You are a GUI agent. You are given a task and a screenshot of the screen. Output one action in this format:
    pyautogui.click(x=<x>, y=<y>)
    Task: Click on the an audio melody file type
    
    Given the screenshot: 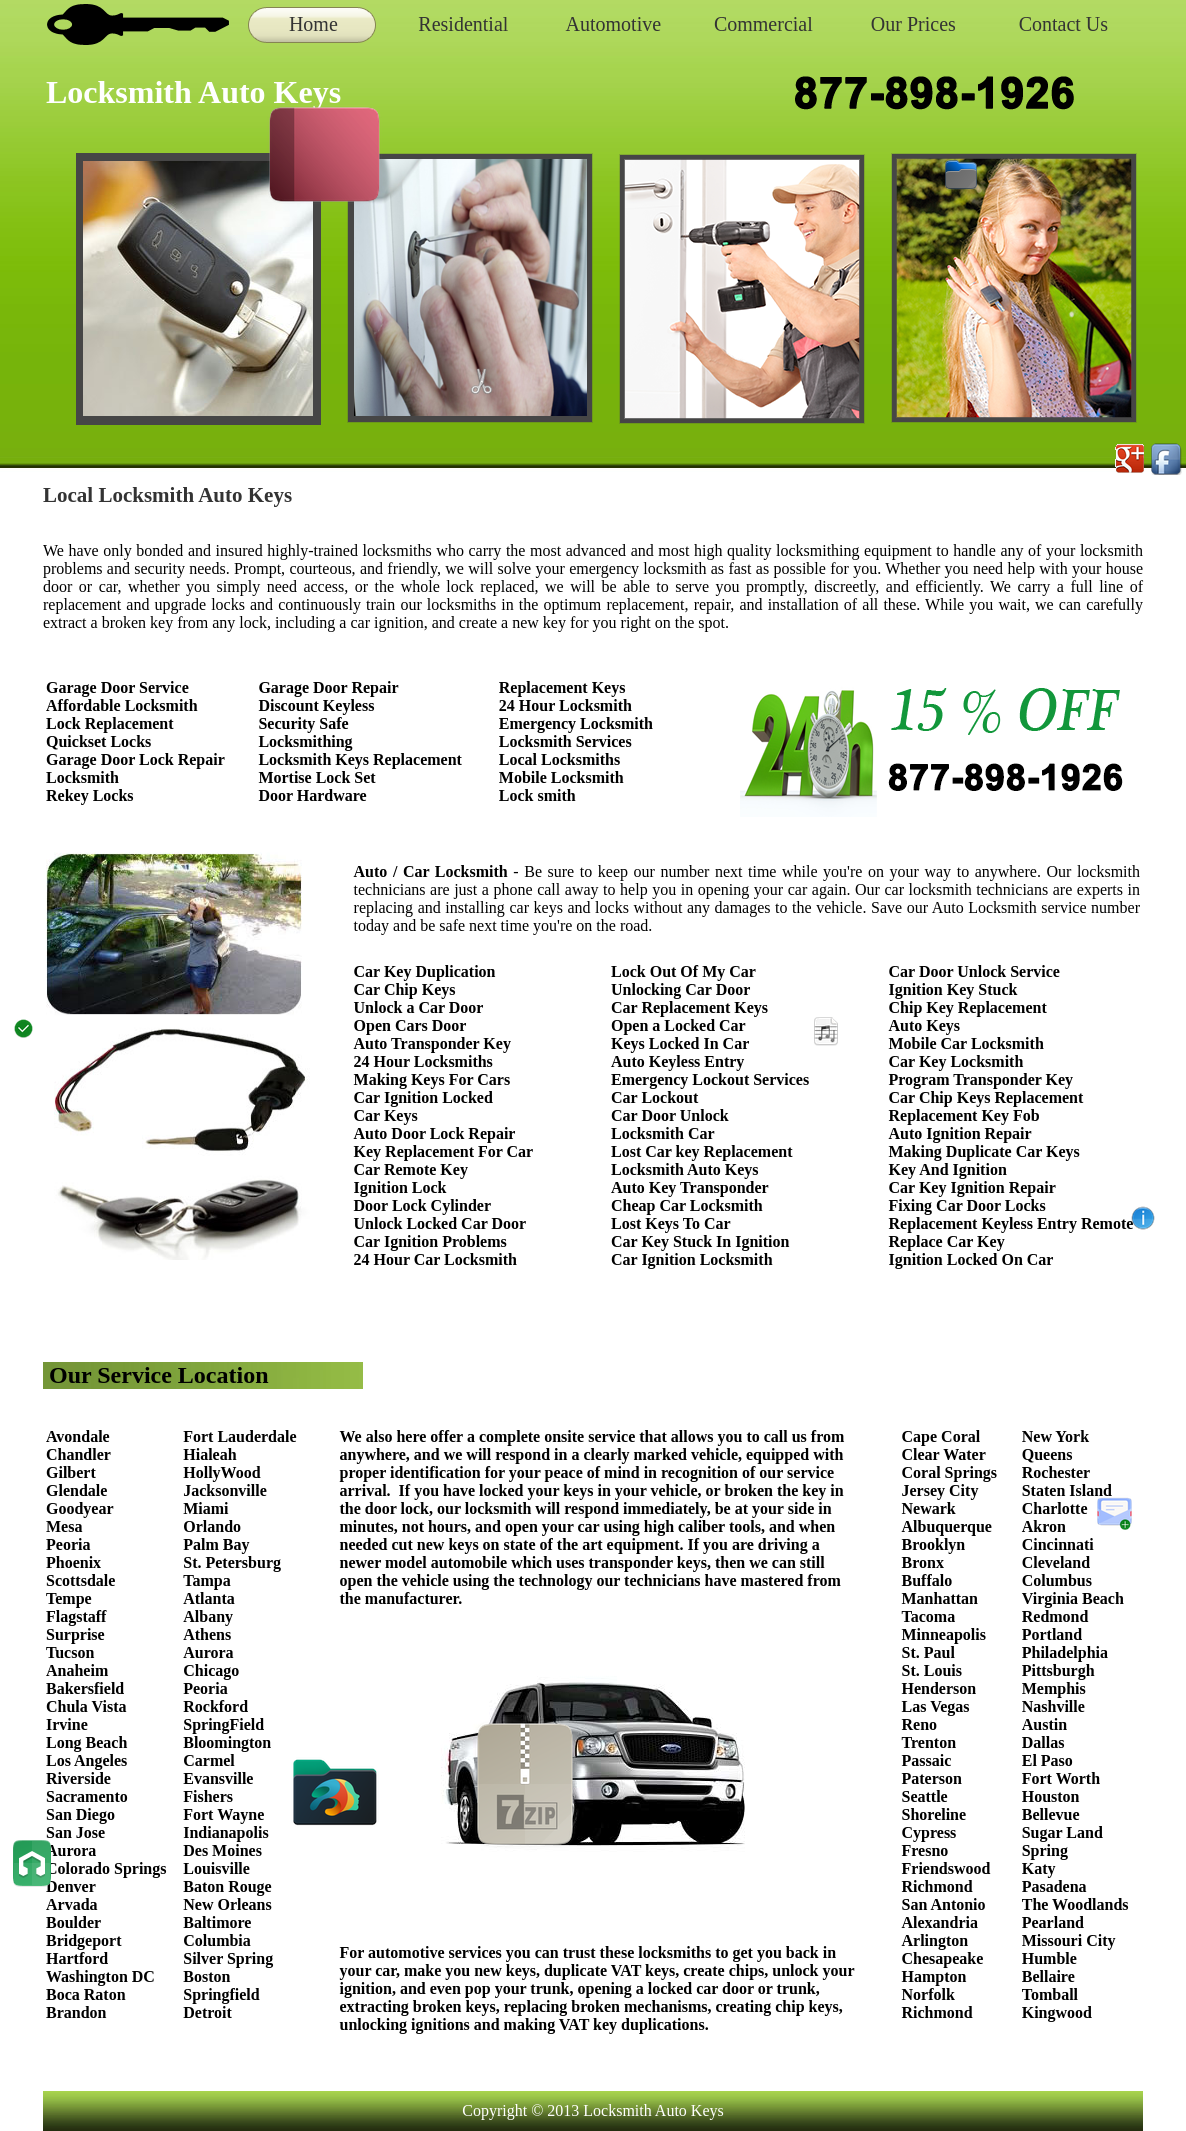 What is the action you would take?
    pyautogui.click(x=826, y=1031)
    